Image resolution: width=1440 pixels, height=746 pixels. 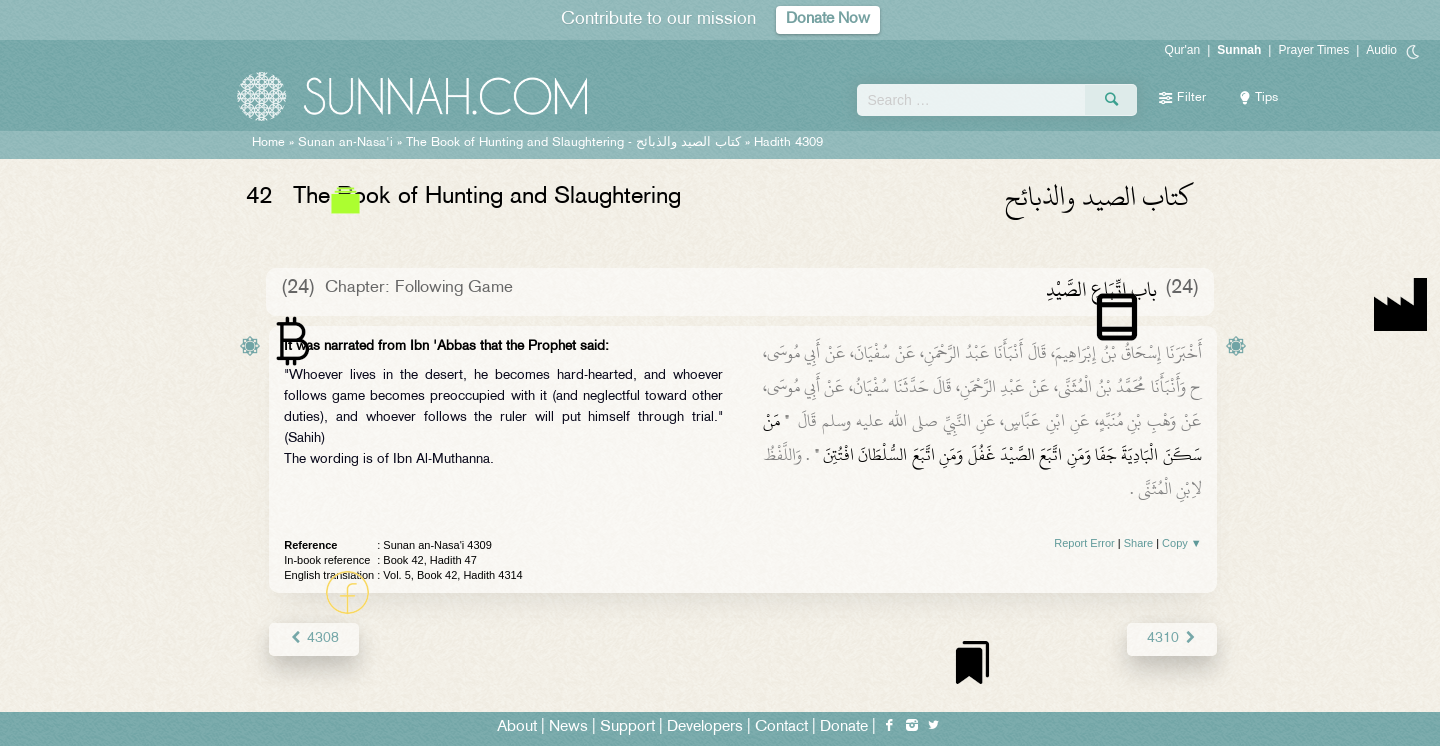 I want to click on switch to tablet view, so click(x=1117, y=317).